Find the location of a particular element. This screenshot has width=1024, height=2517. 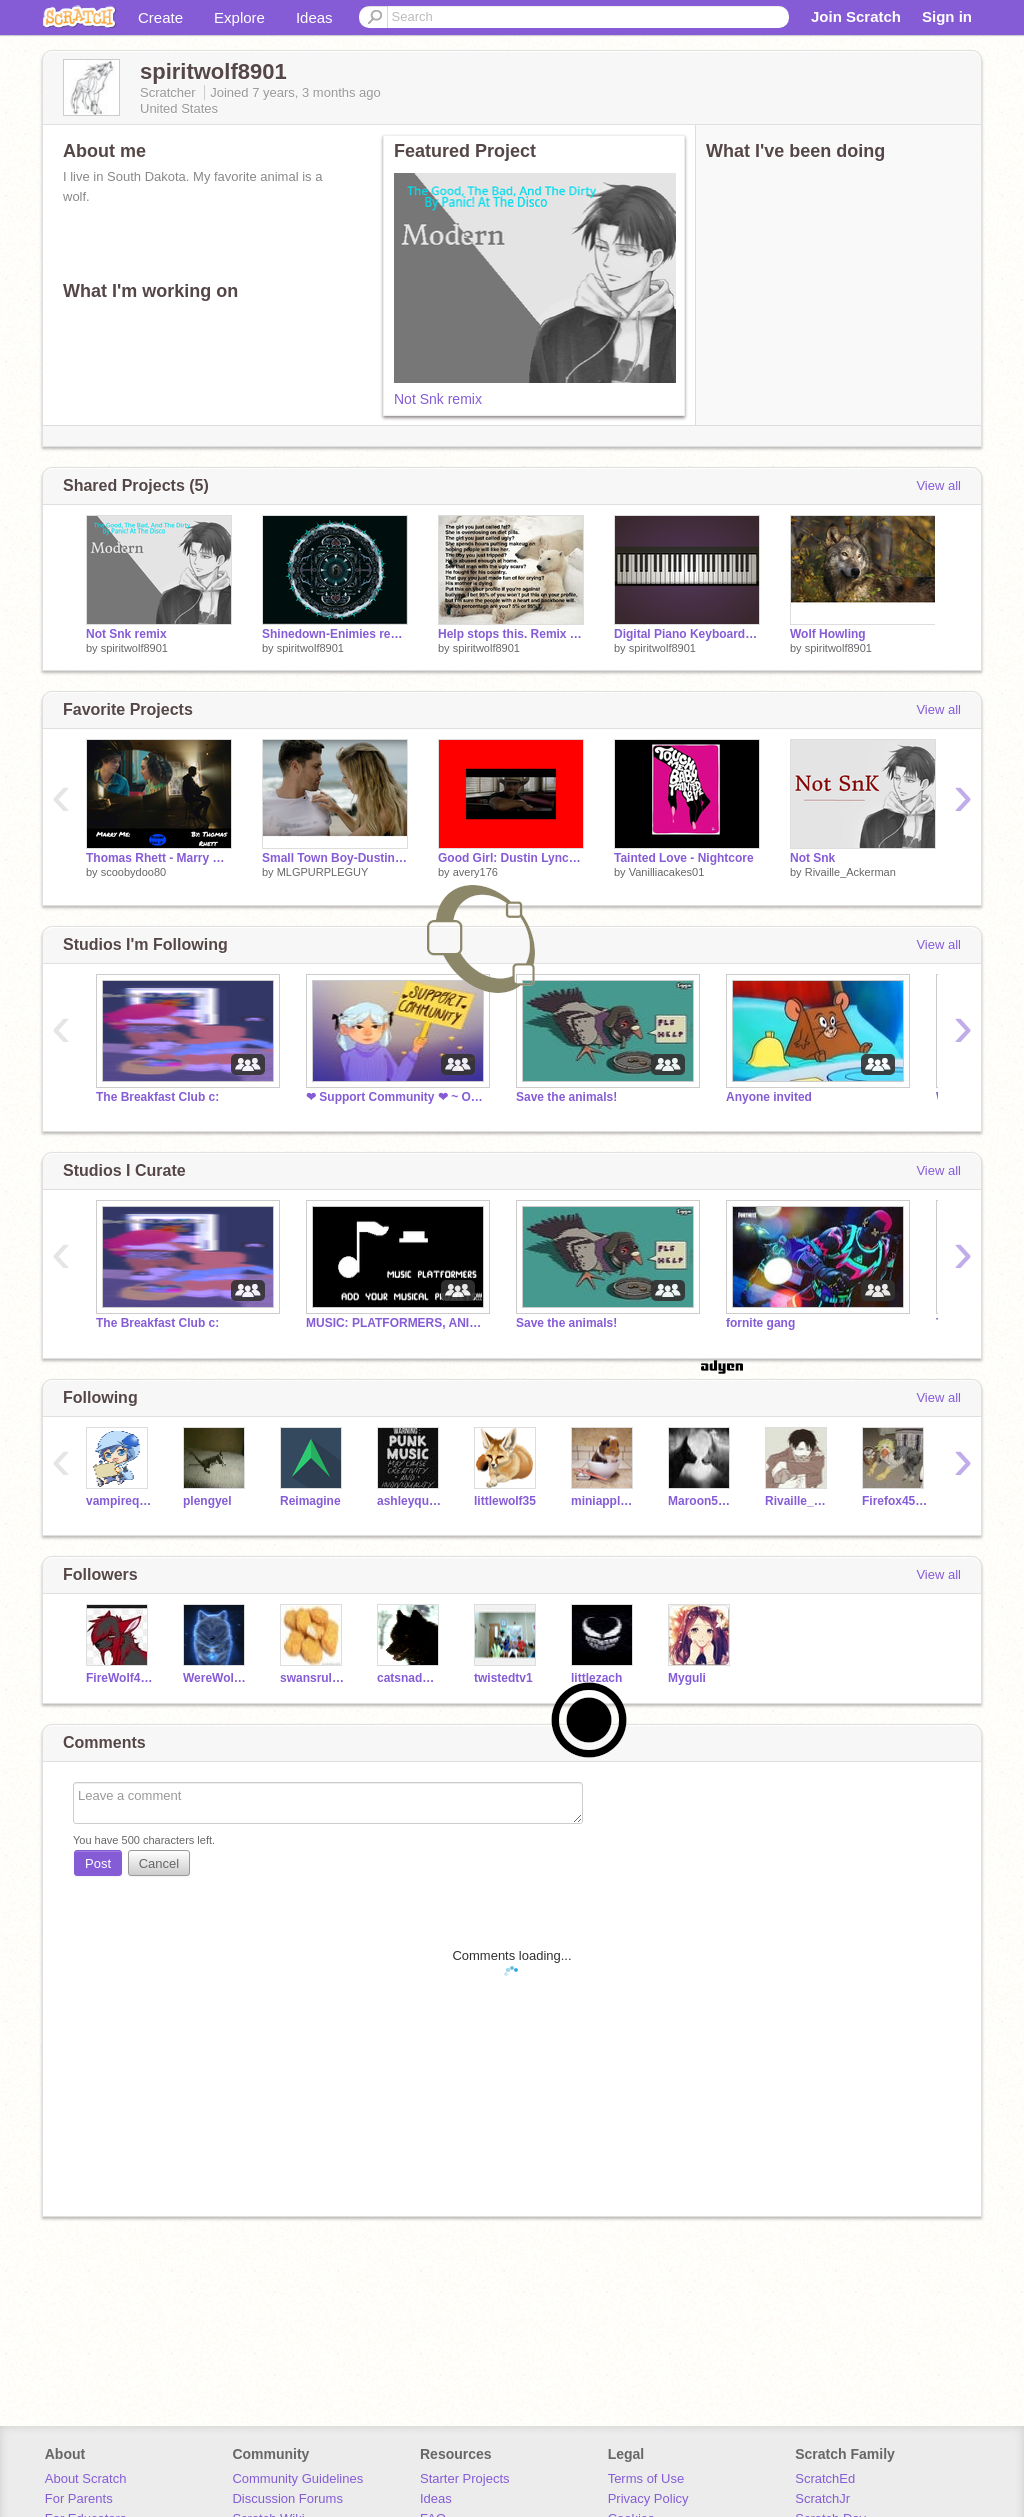

adyen payment platform logo is located at coordinates (722, 1367).